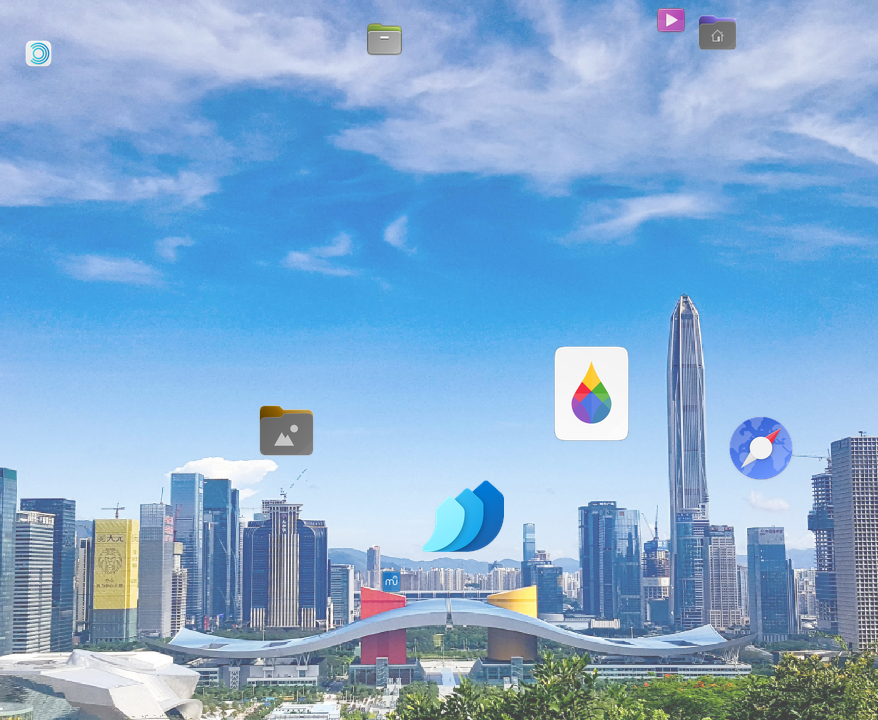  I want to click on open microsoft viva insights app, so click(463, 516).